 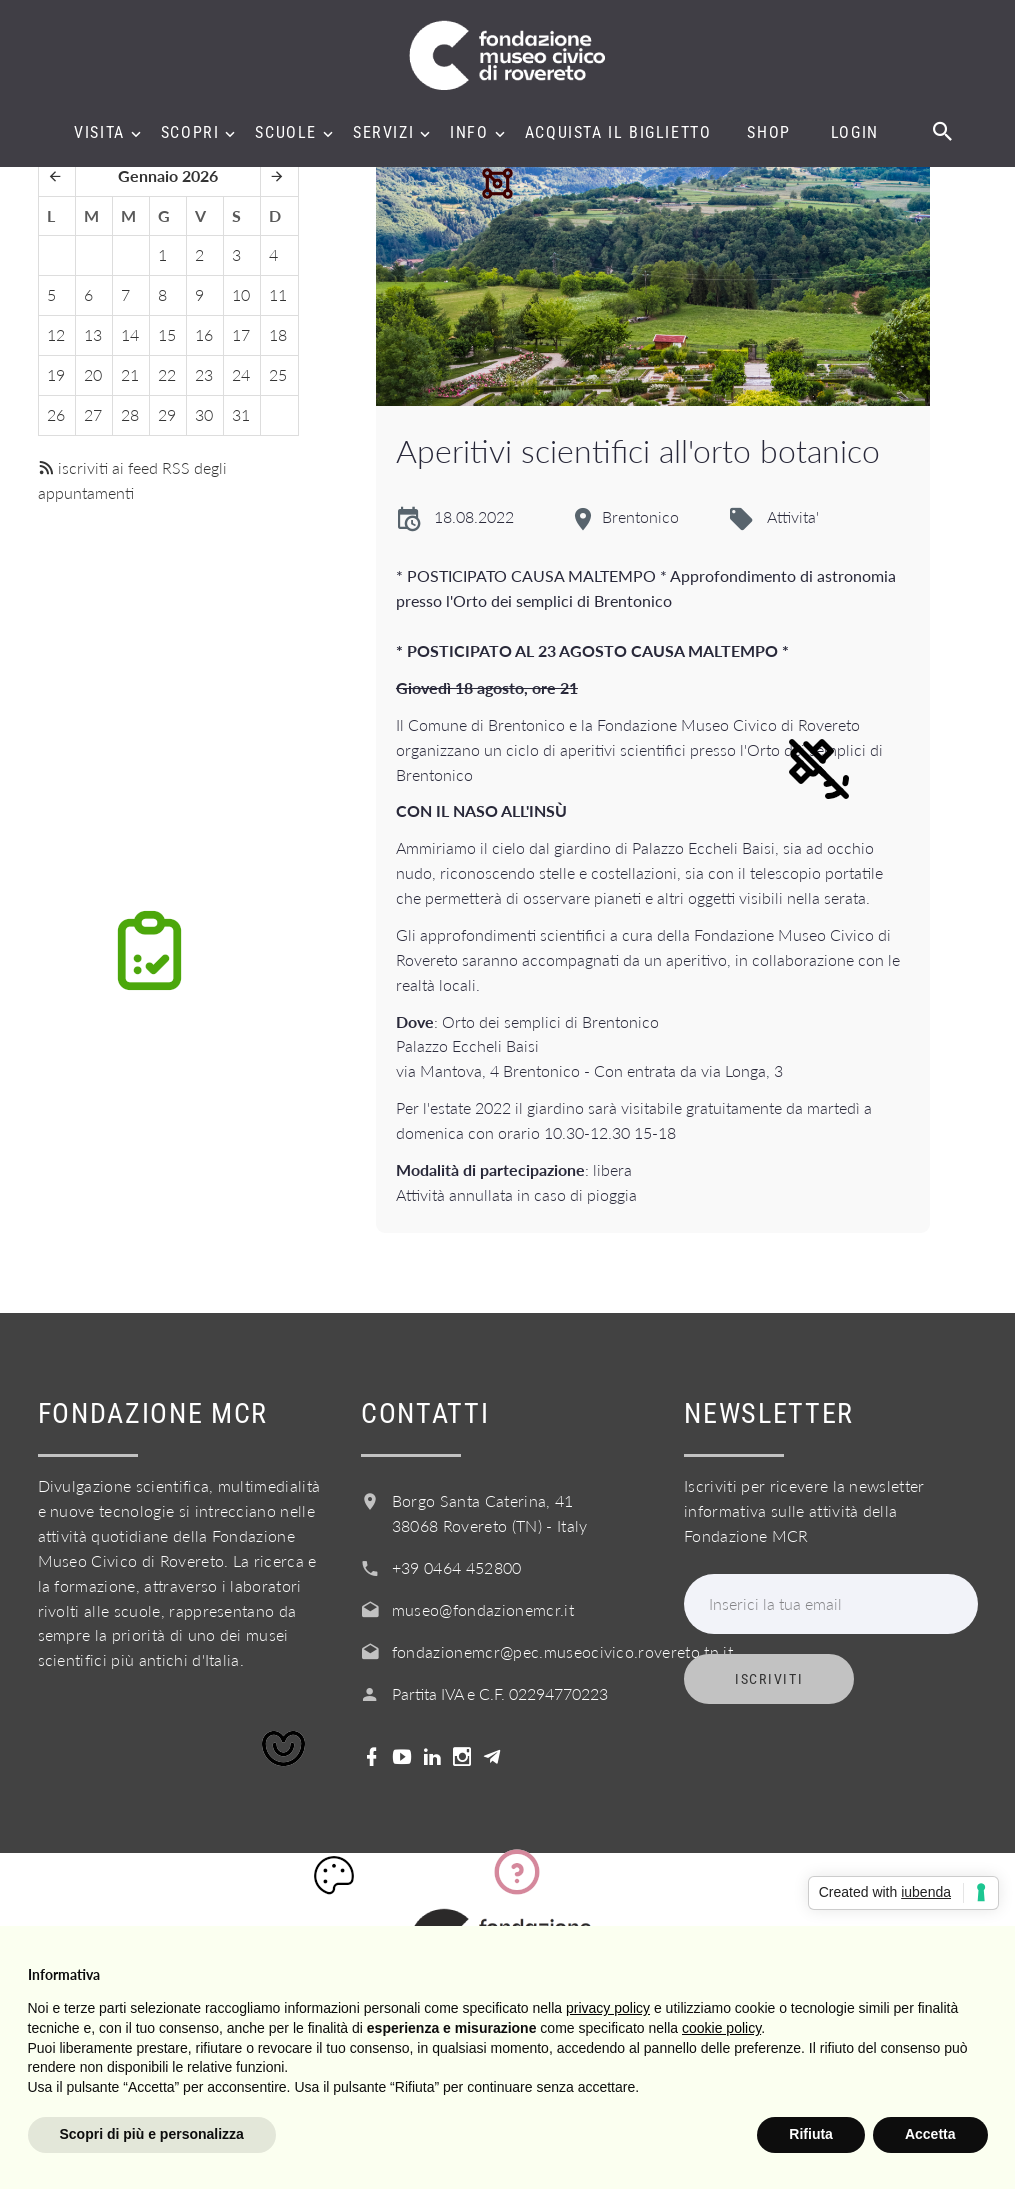 I want to click on access help or support information, so click(x=517, y=1872).